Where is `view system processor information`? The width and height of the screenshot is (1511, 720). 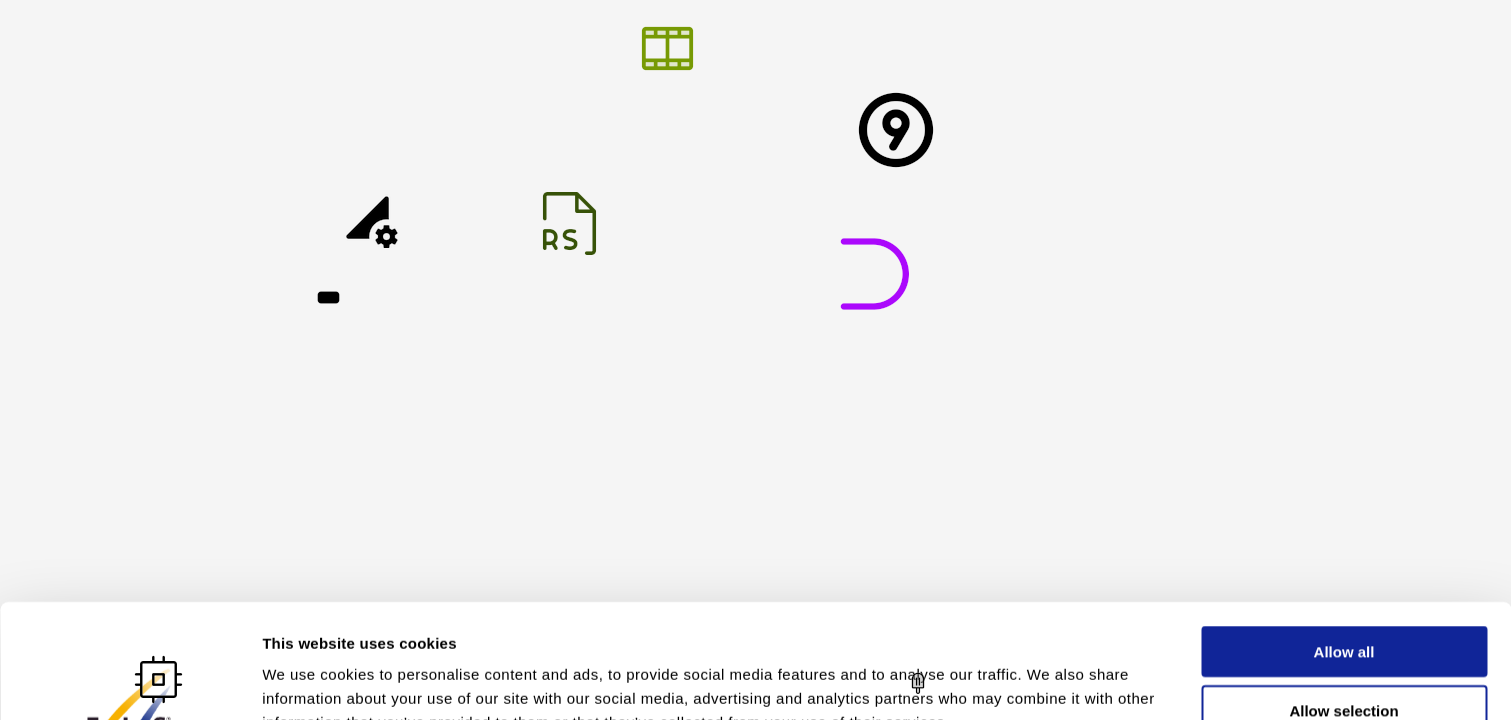
view system processor information is located at coordinates (158, 679).